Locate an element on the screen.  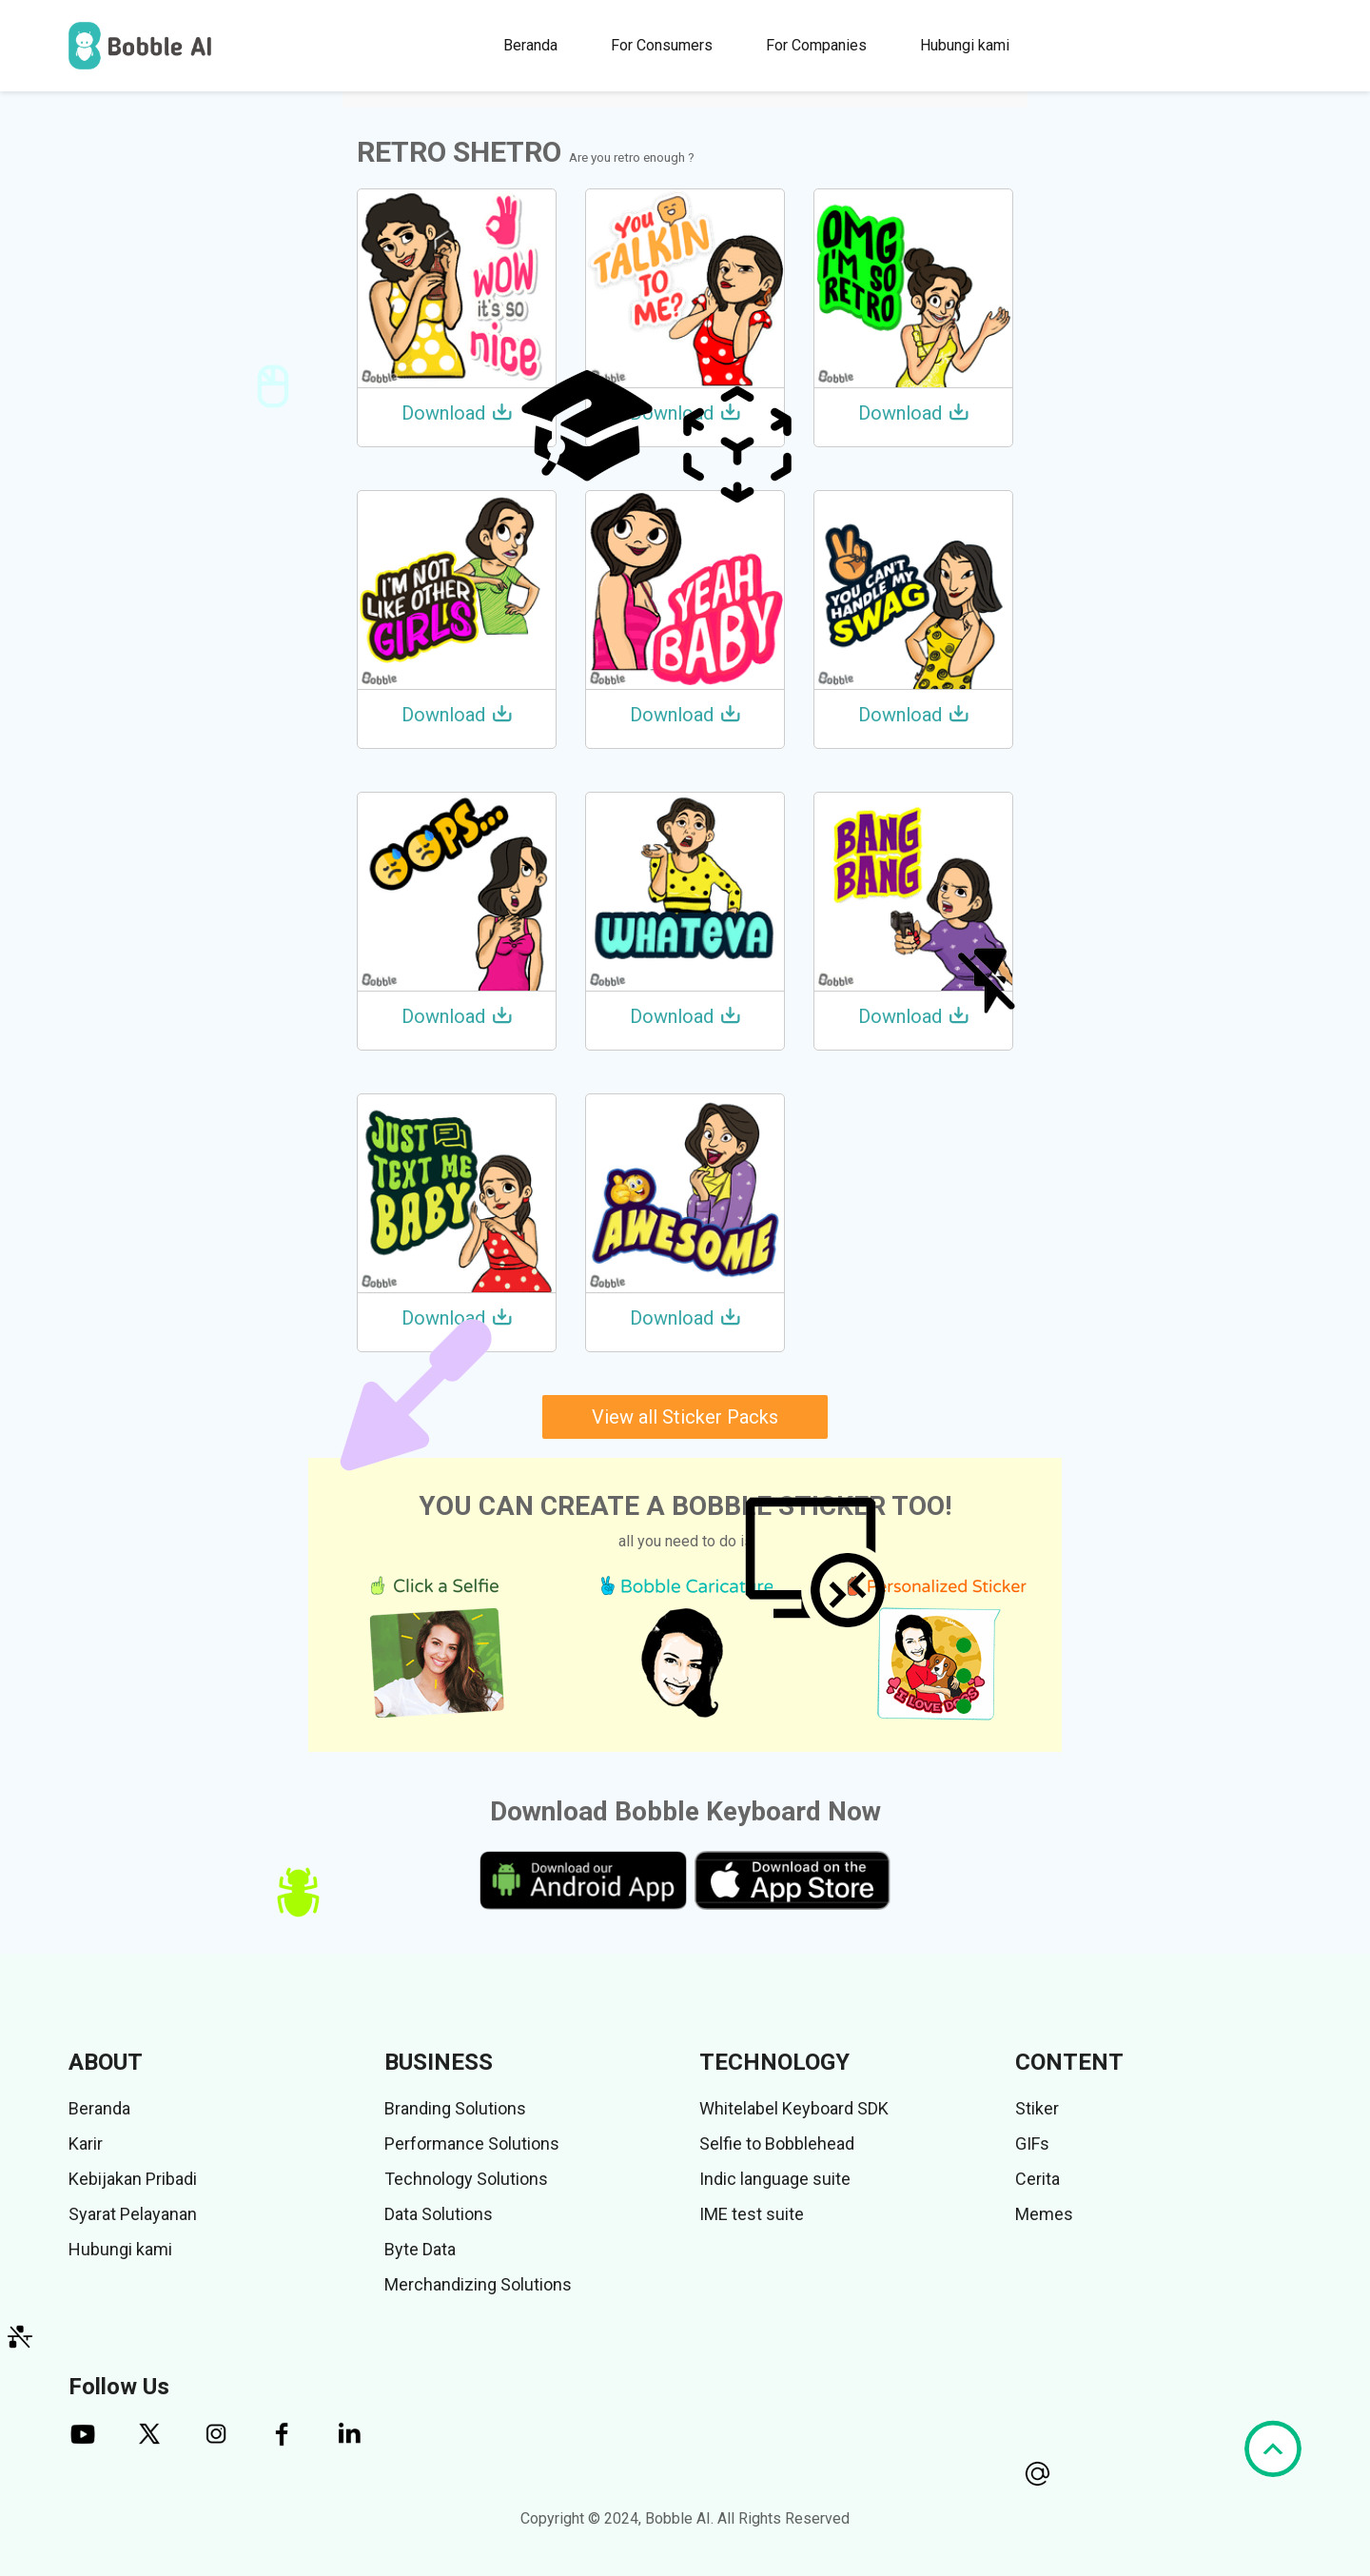
access education or learning features is located at coordinates (587, 424).